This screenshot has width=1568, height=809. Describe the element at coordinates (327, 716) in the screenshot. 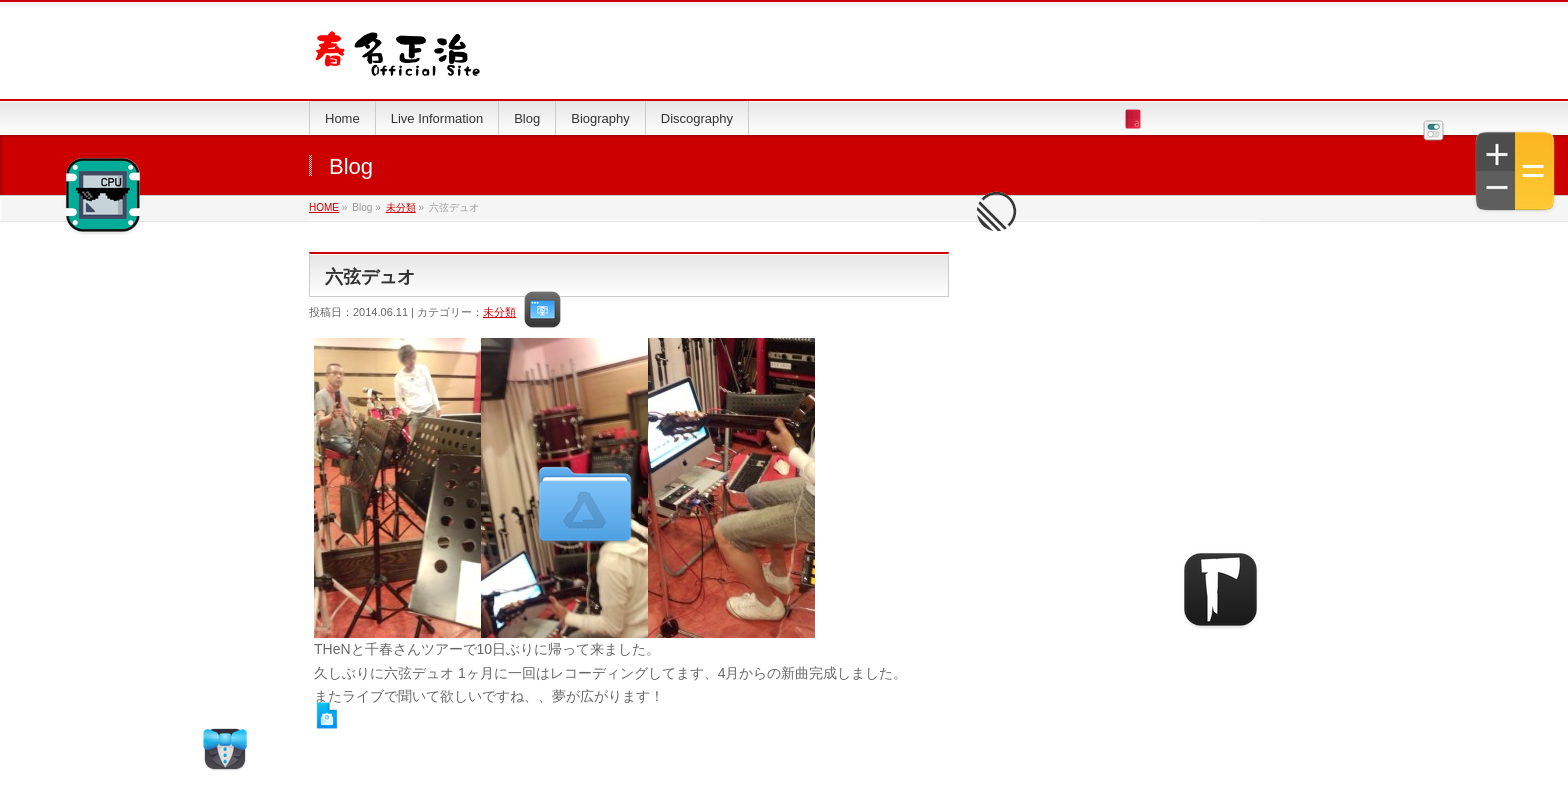

I see `an email message file or .eml attachment` at that location.